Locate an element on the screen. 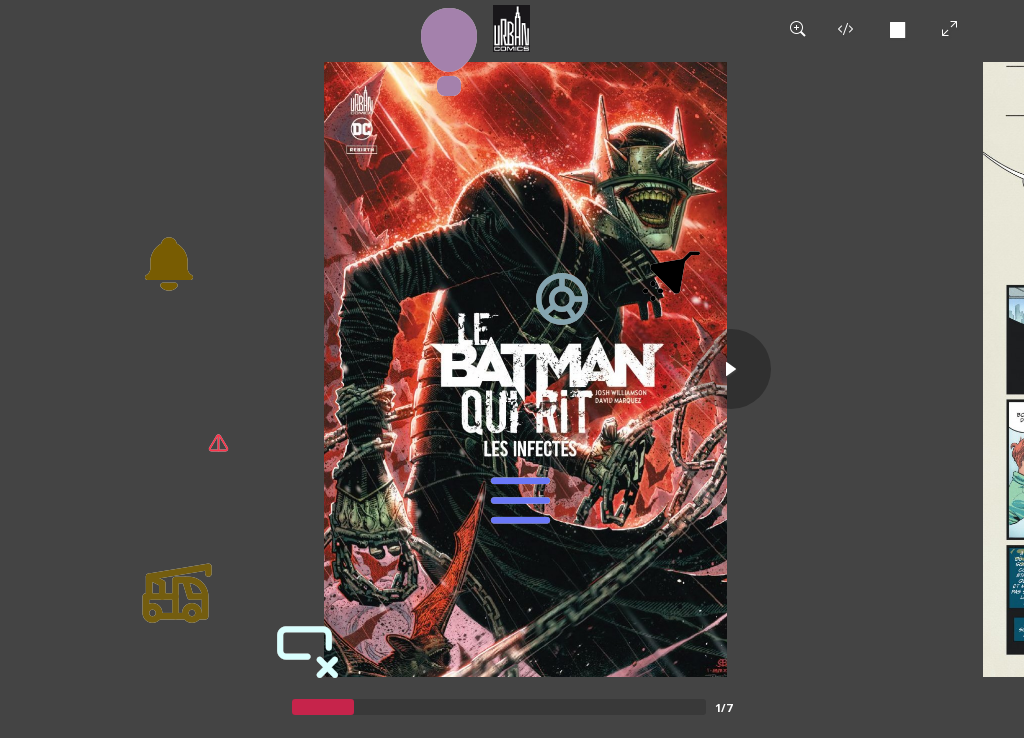  filter or sort content is located at coordinates (670, 273).